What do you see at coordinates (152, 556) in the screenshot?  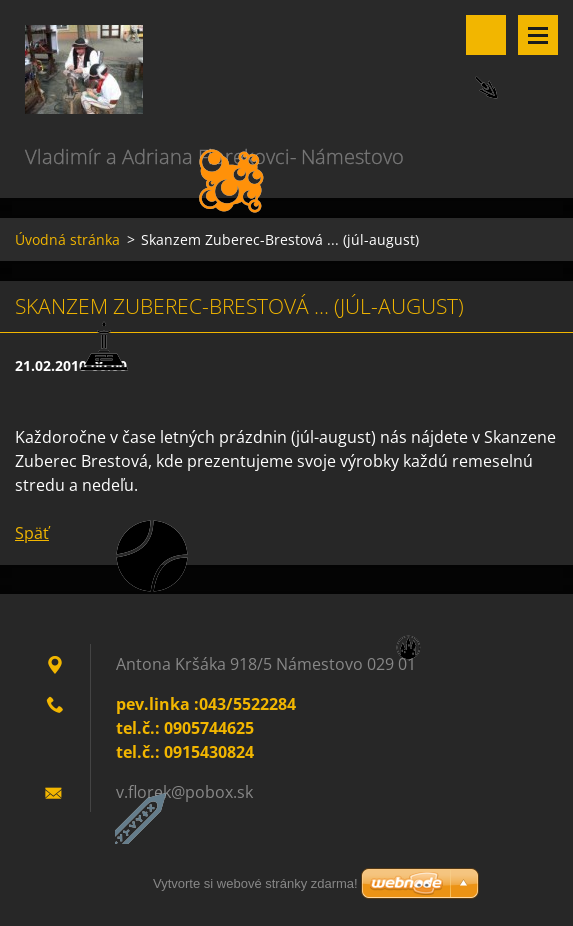 I see `access tennis or sports-related features` at bounding box center [152, 556].